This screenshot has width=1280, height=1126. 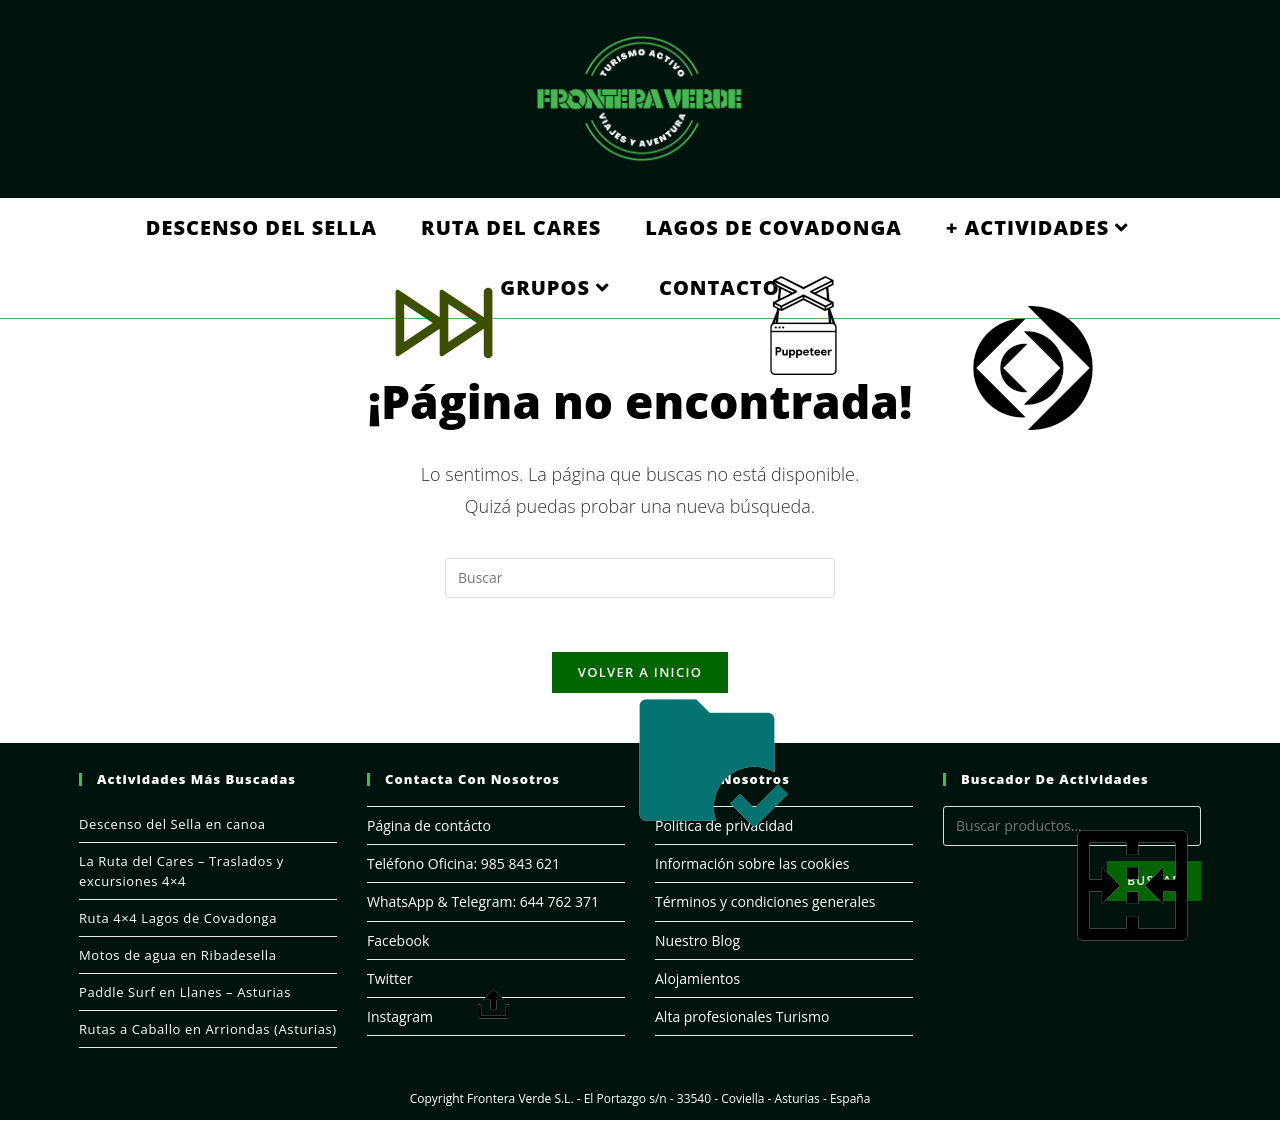 I want to click on claris app or service logo, so click(x=1033, y=368).